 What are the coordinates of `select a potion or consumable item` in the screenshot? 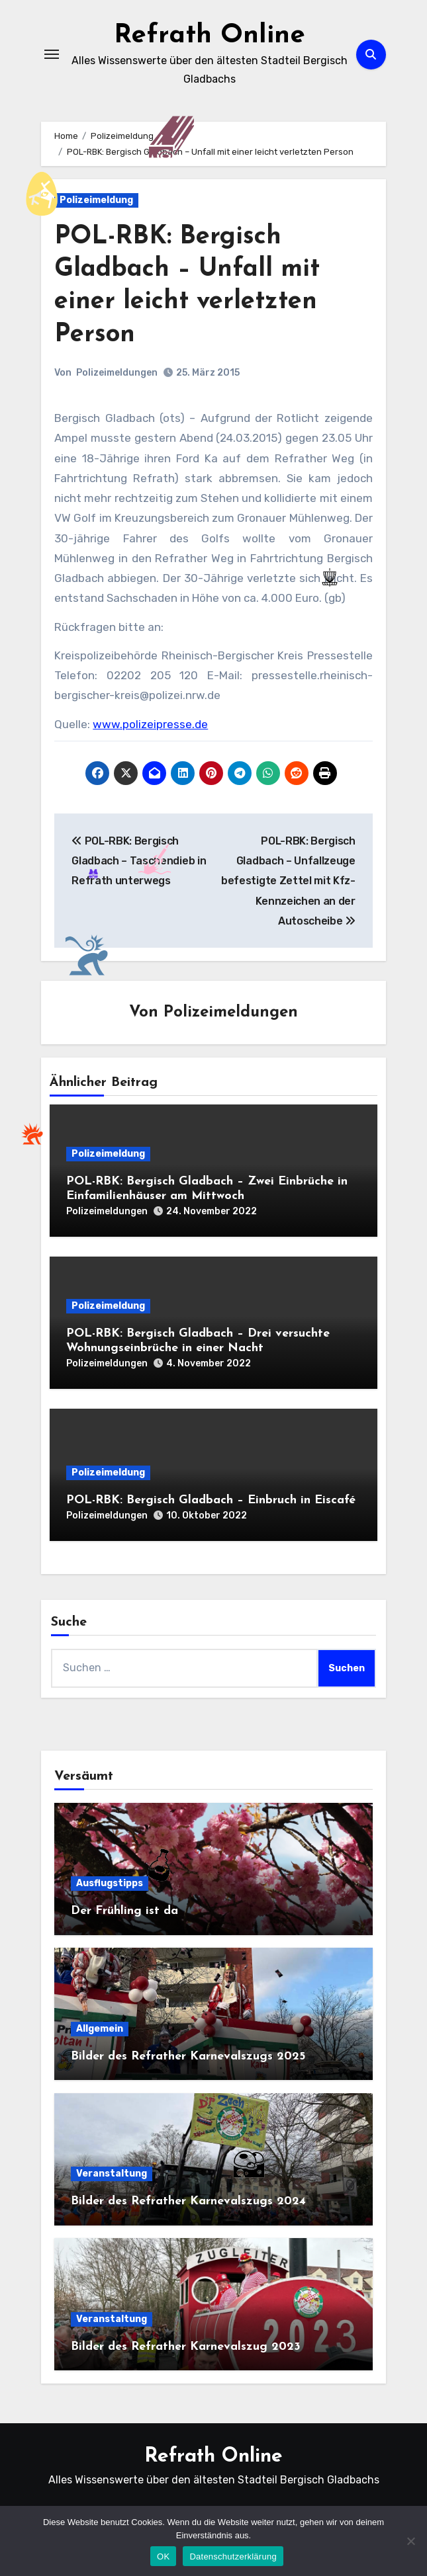 It's located at (160, 1864).